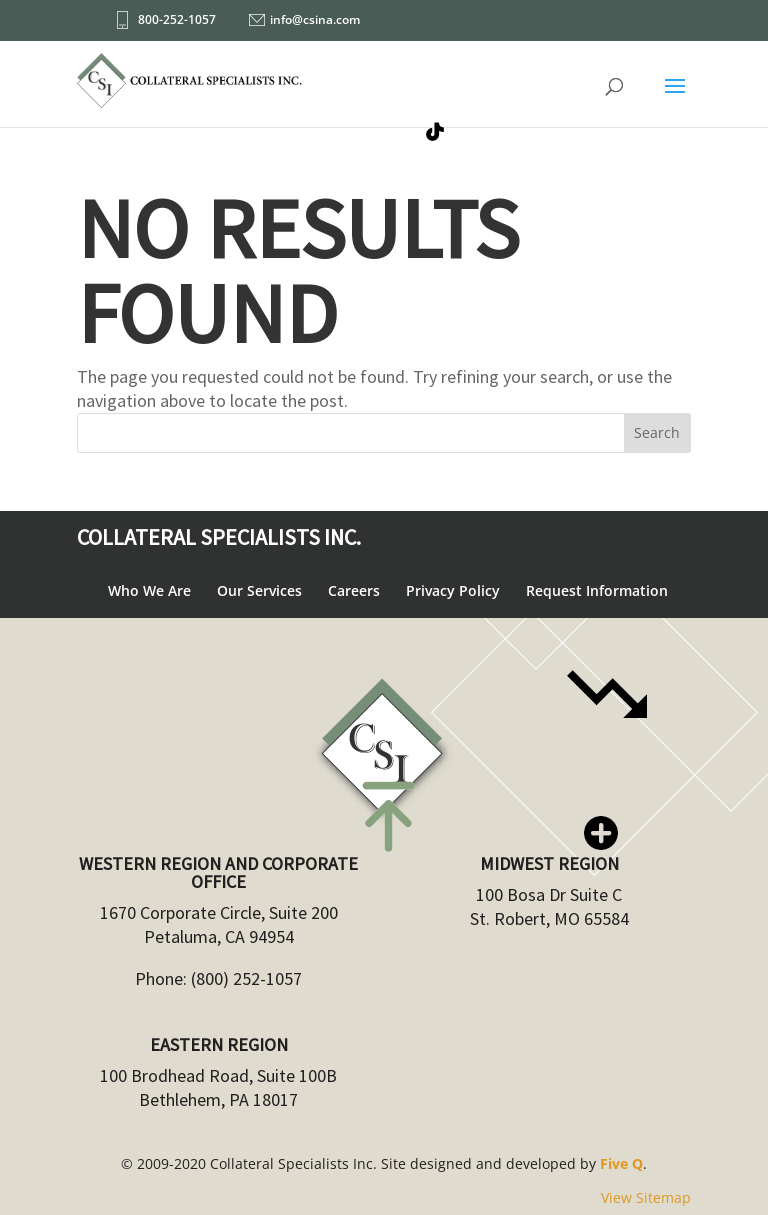 This screenshot has height=1215, width=768. What do you see at coordinates (601, 833) in the screenshot?
I see `add a new item to your feed` at bounding box center [601, 833].